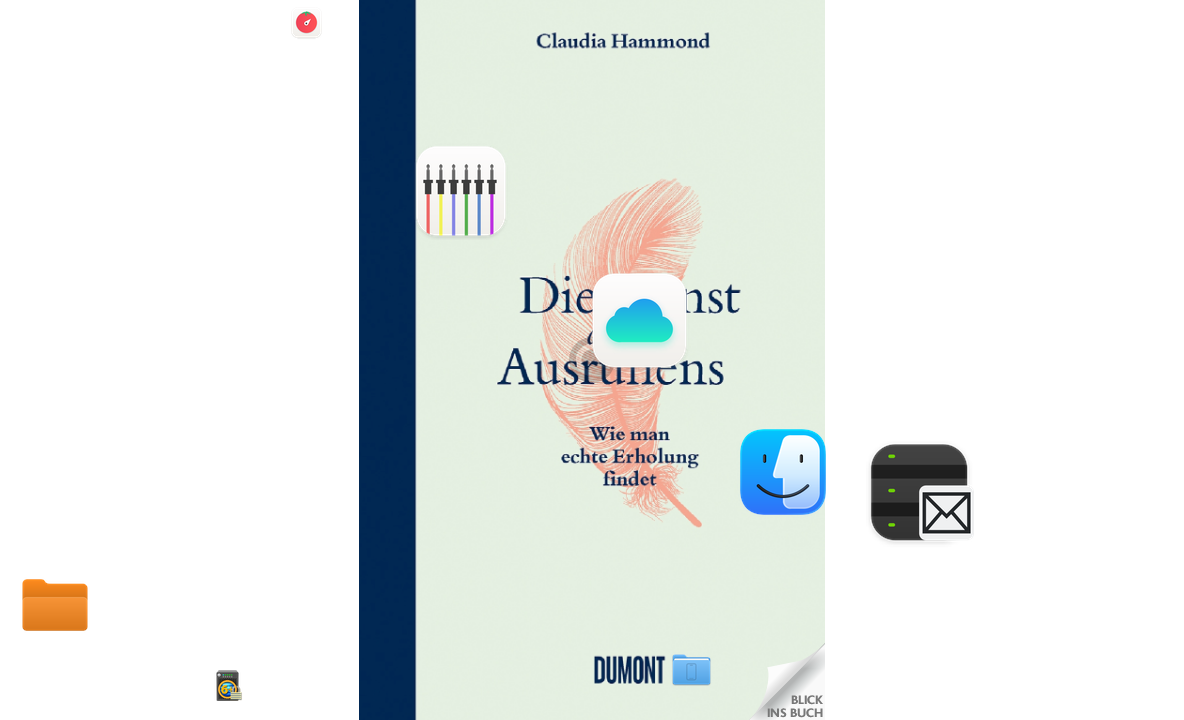 The width and height of the screenshot is (1184, 720). What do you see at coordinates (783, 472) in the screenshot?
I see `open Finder to browse files and folders` at bounding box center [783, 472].